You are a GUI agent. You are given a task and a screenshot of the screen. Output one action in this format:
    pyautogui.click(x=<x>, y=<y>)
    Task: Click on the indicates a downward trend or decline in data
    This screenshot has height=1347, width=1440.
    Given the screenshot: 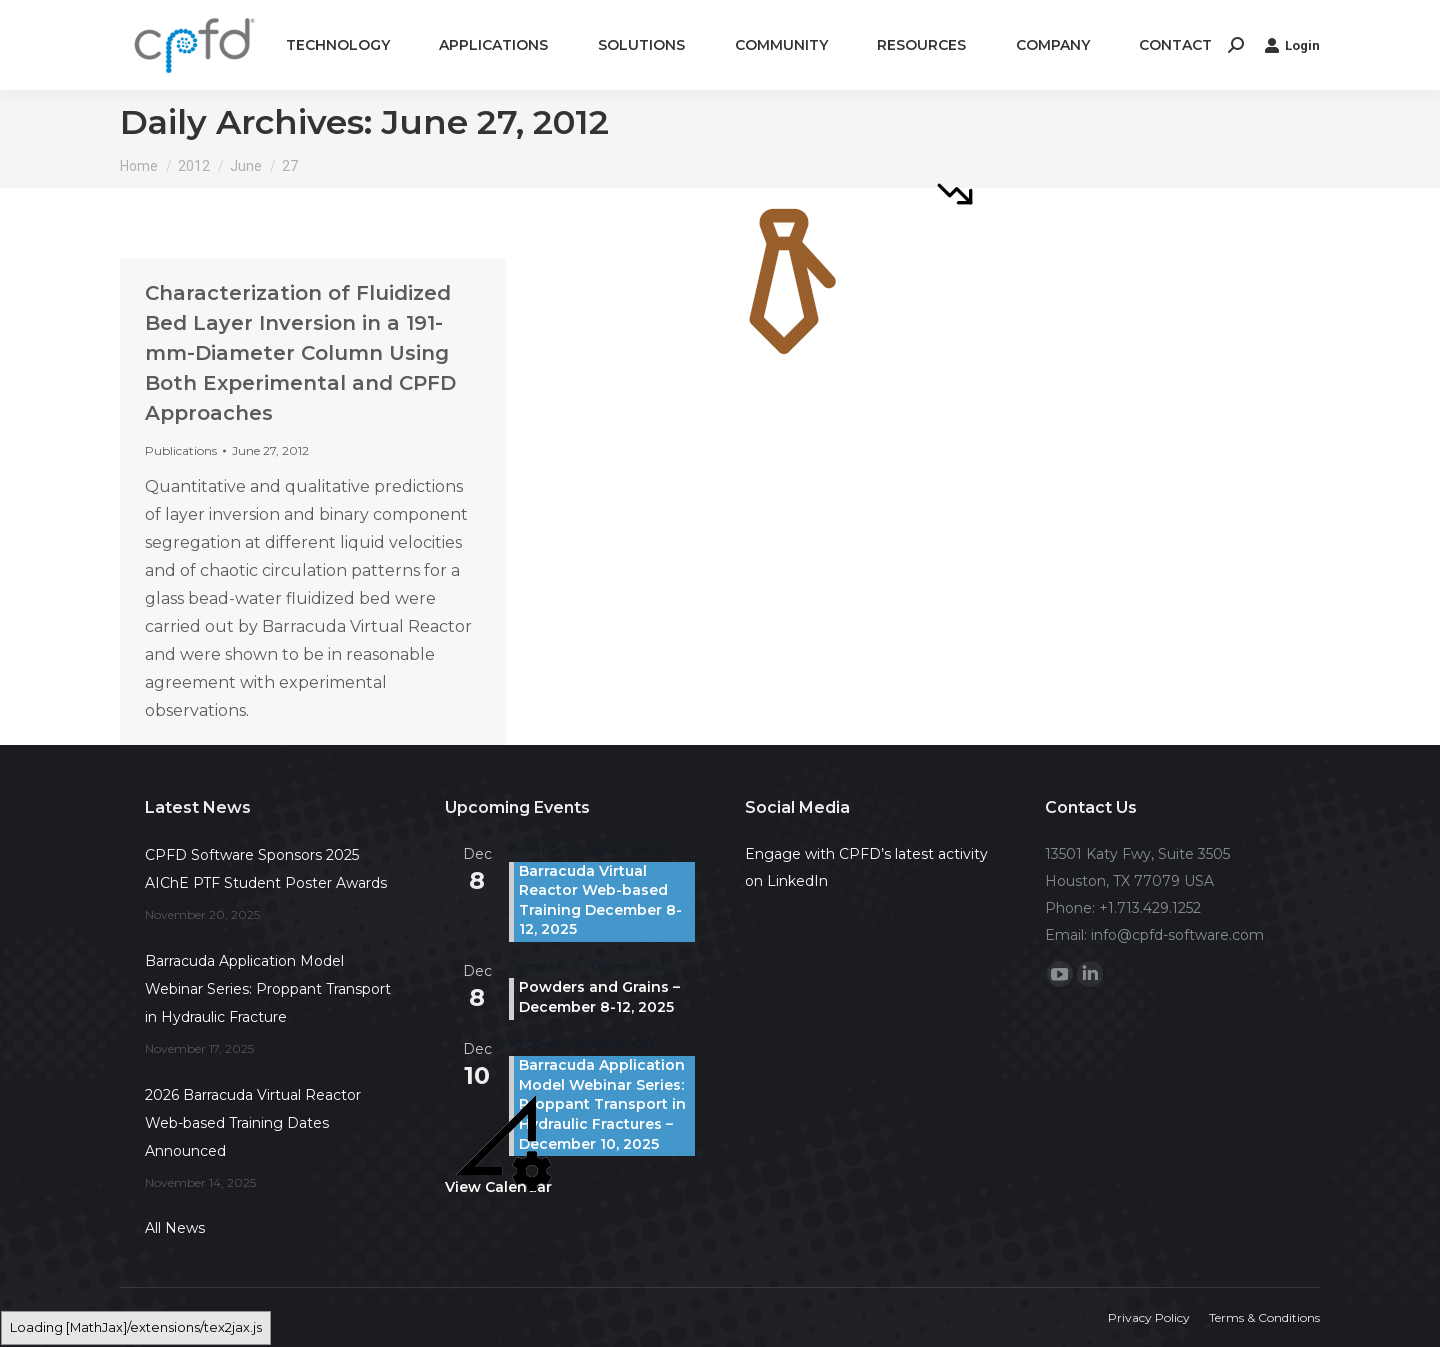 What is the action you would take?
    pyautogui.click(x=955, y=194)
    